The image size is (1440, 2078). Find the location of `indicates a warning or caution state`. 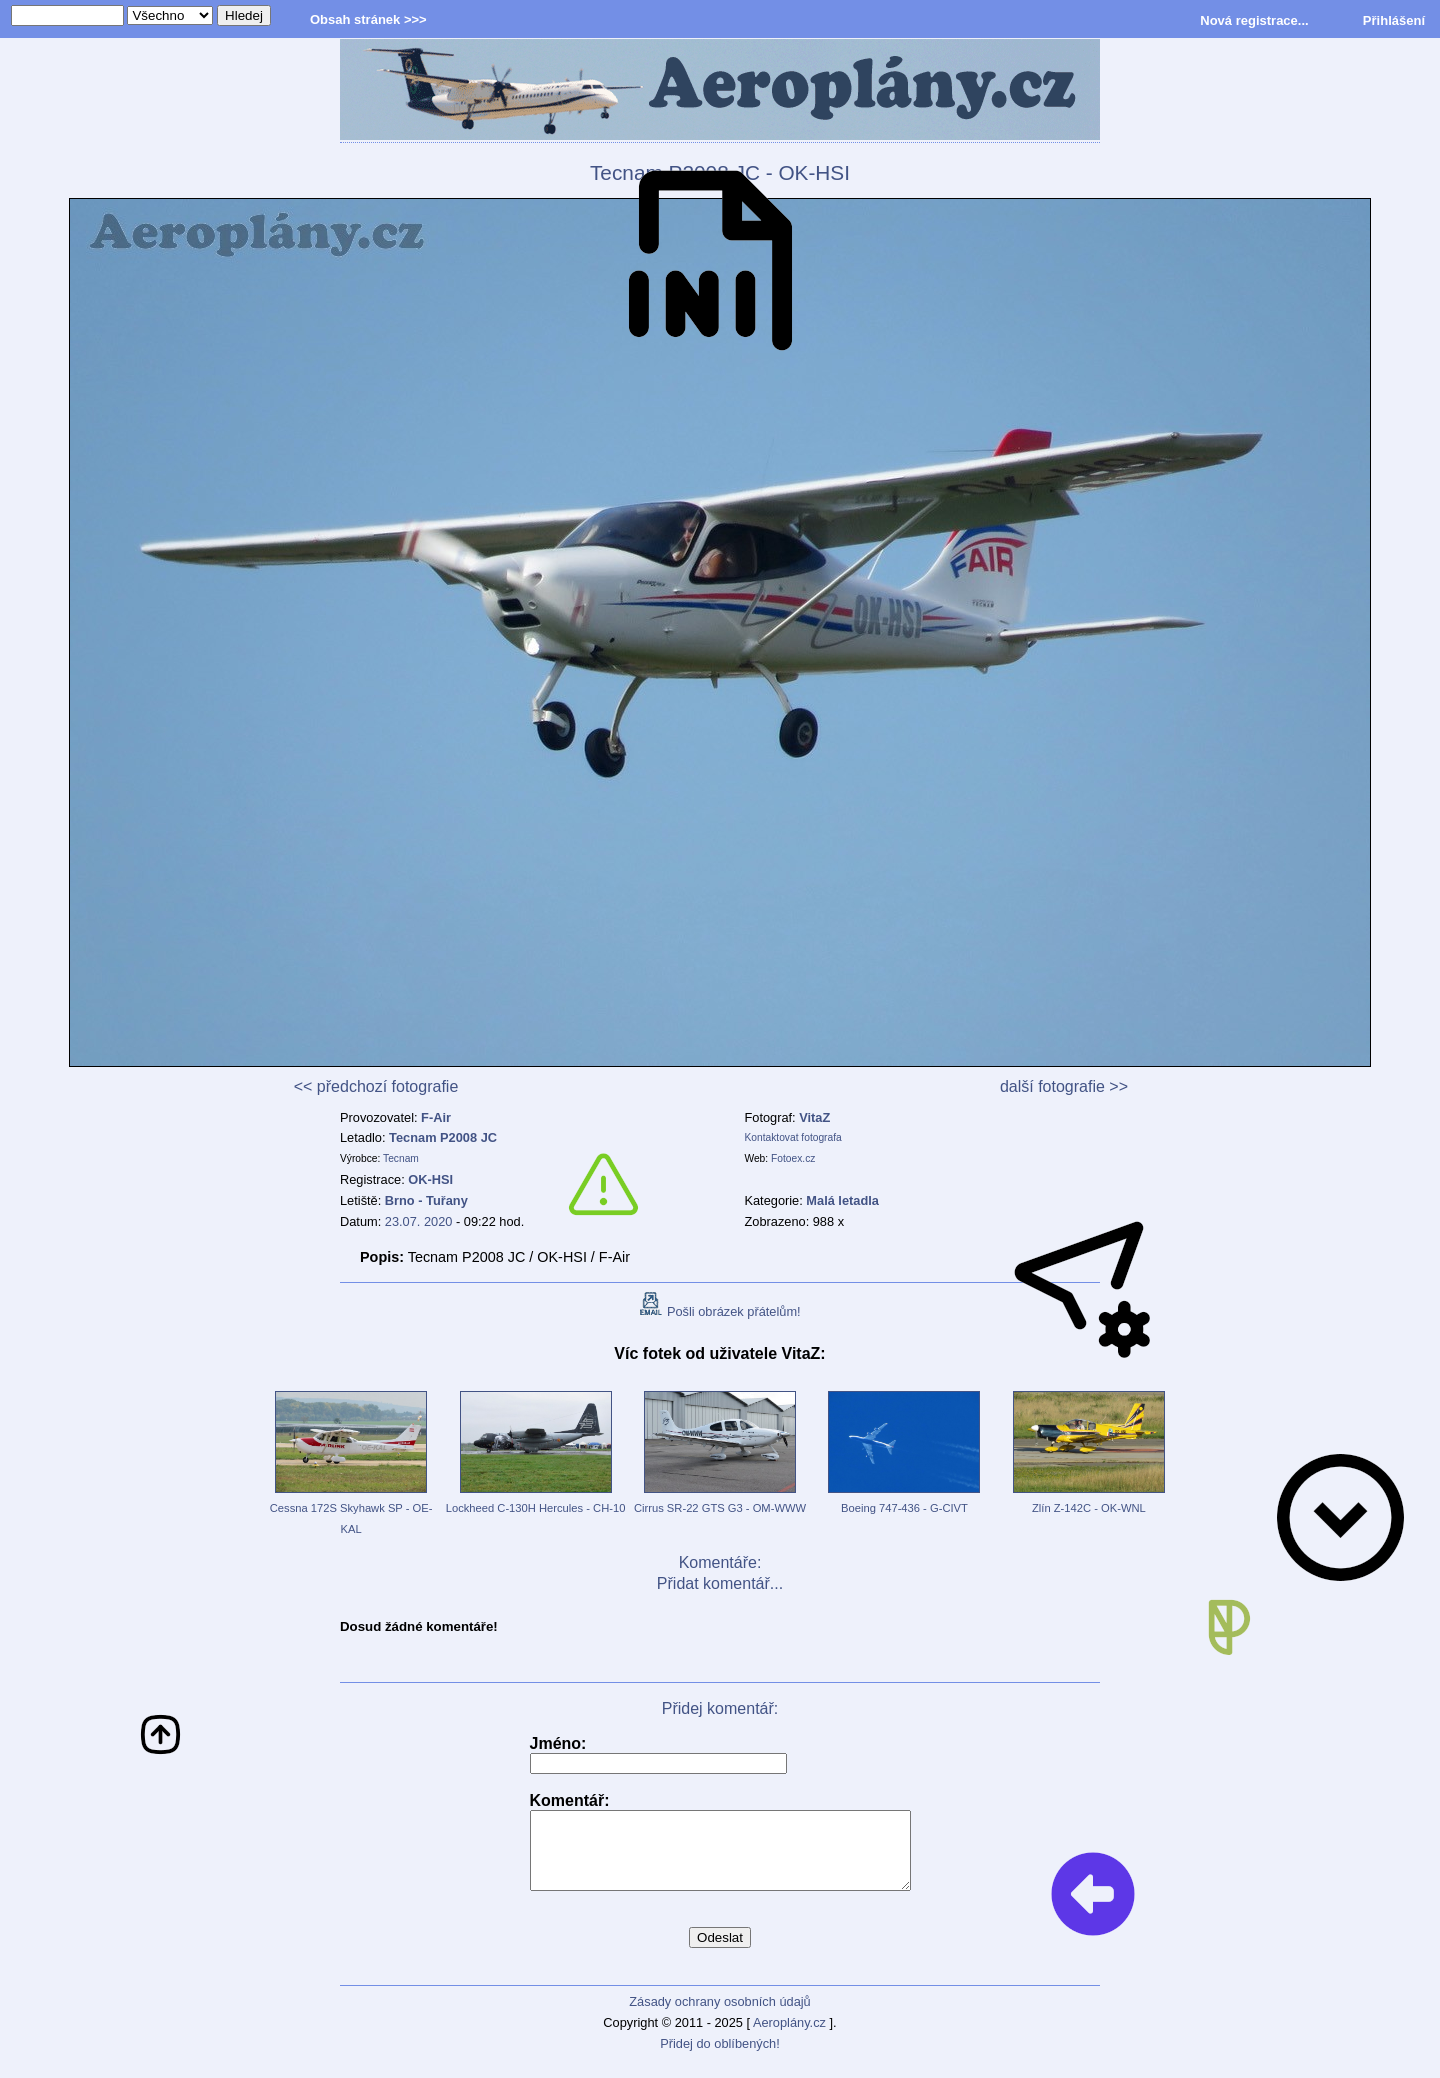

indicates a warning or caution state is located at coordinates (603, 1185).